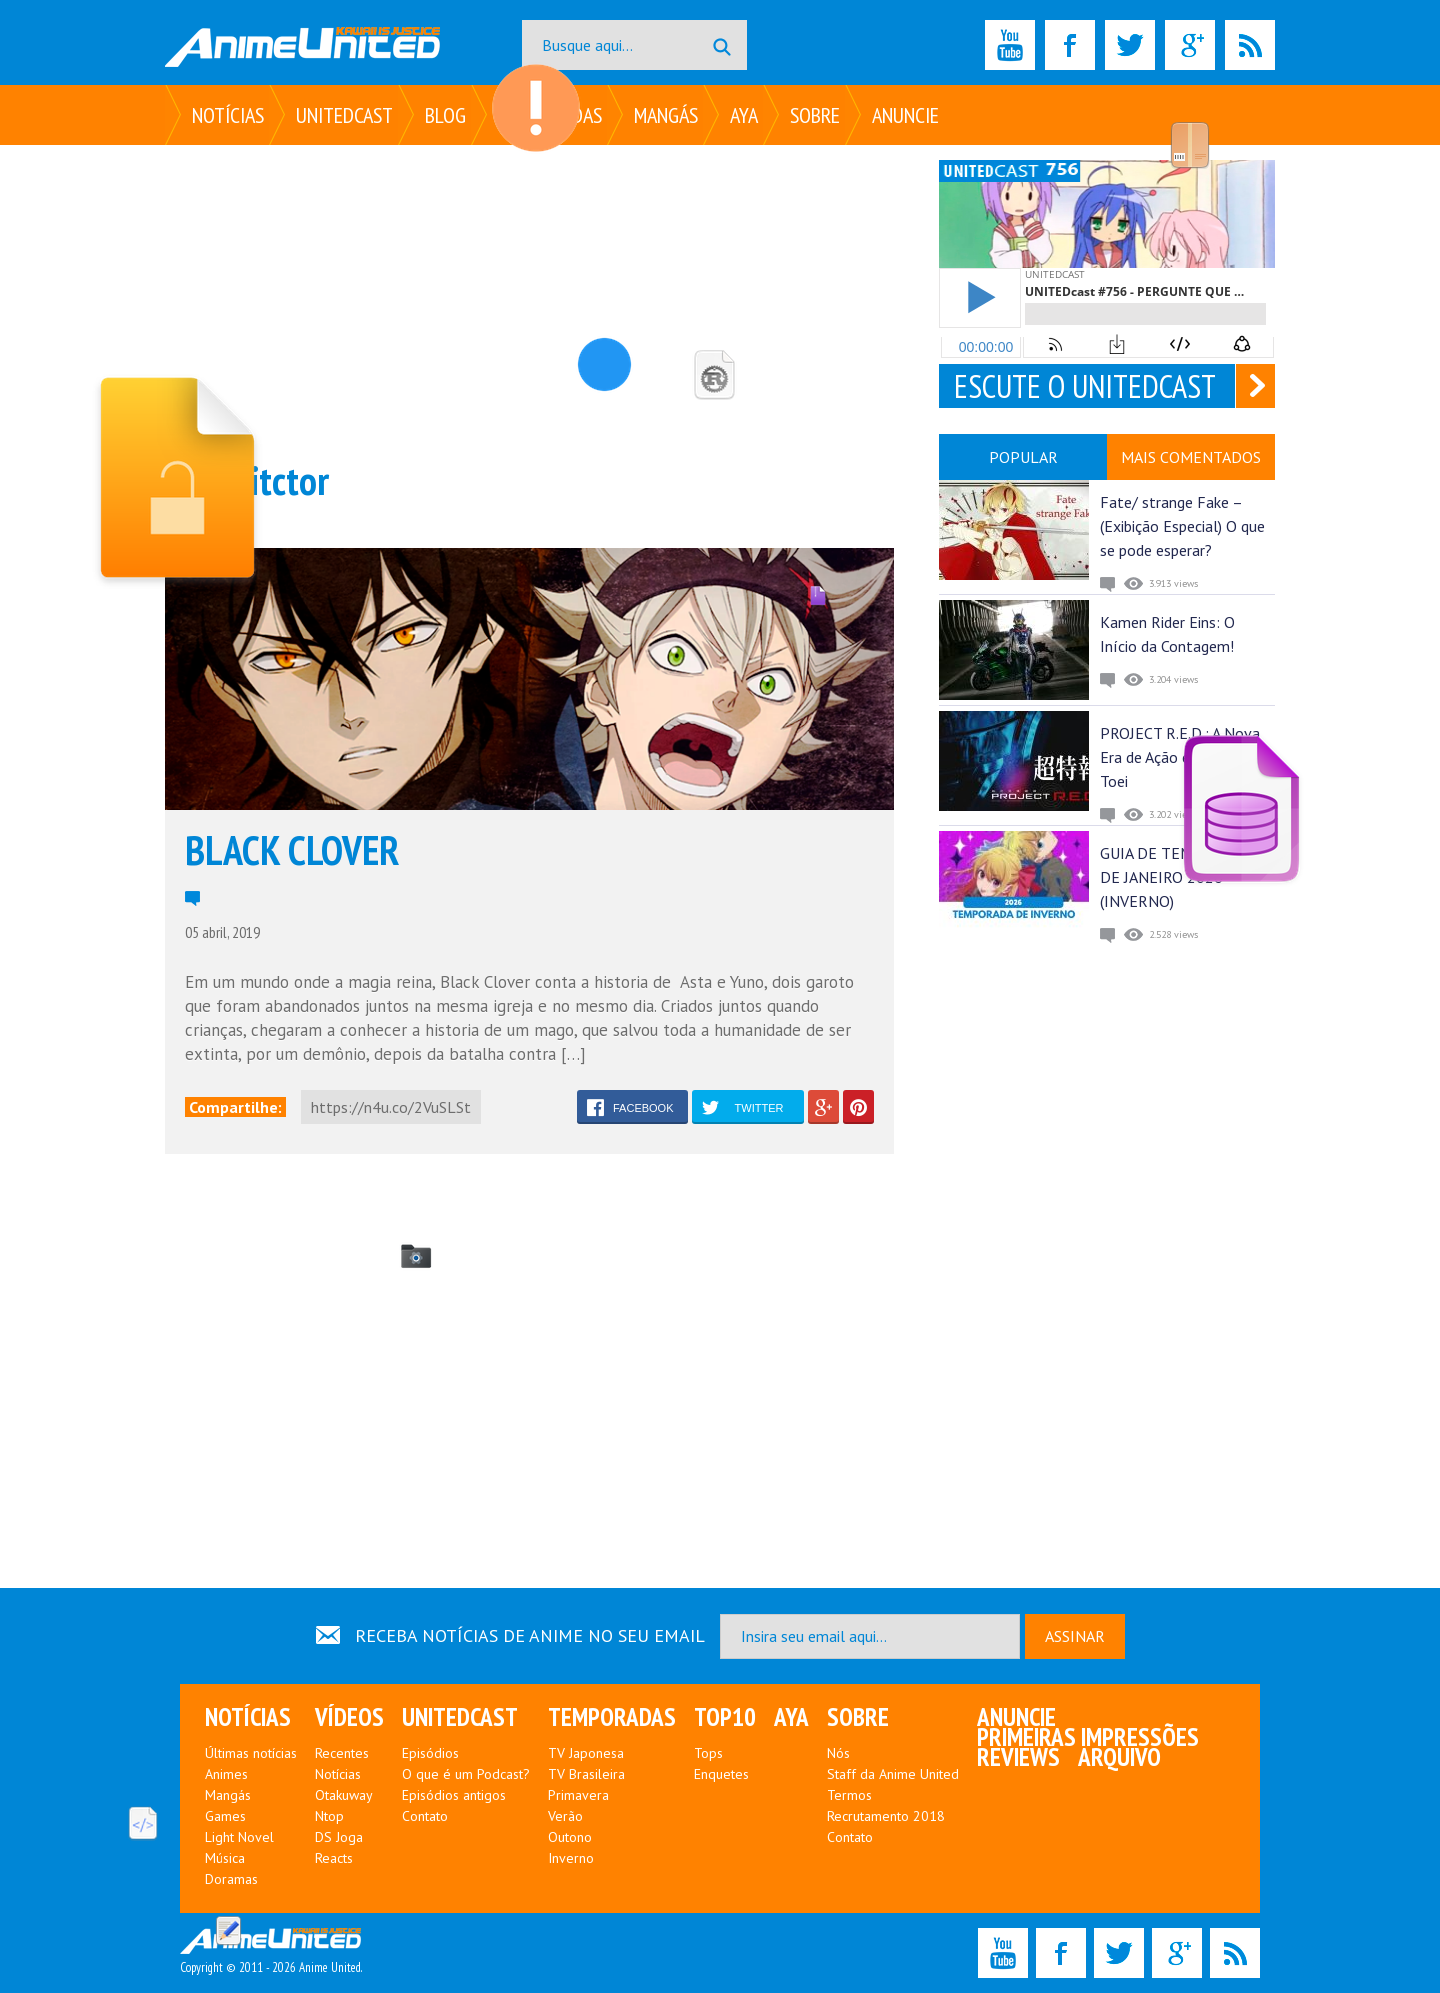 This screenshot has width=1440, height=1993. Describe the element at coordinates (818, 596) in the screenshot. I see `a bzip-compressed tar archive file` at that location.